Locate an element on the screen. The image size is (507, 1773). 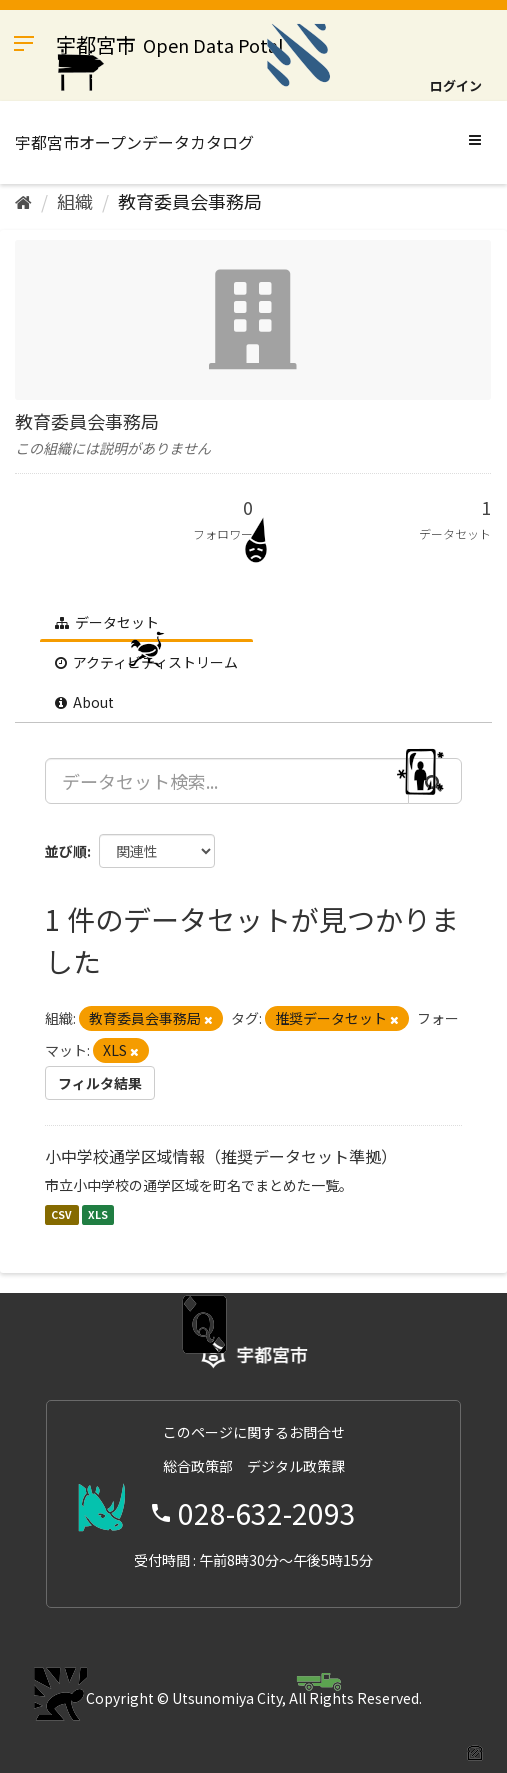
indicates a player penalty or mistake is located at coordinates (256, 540).